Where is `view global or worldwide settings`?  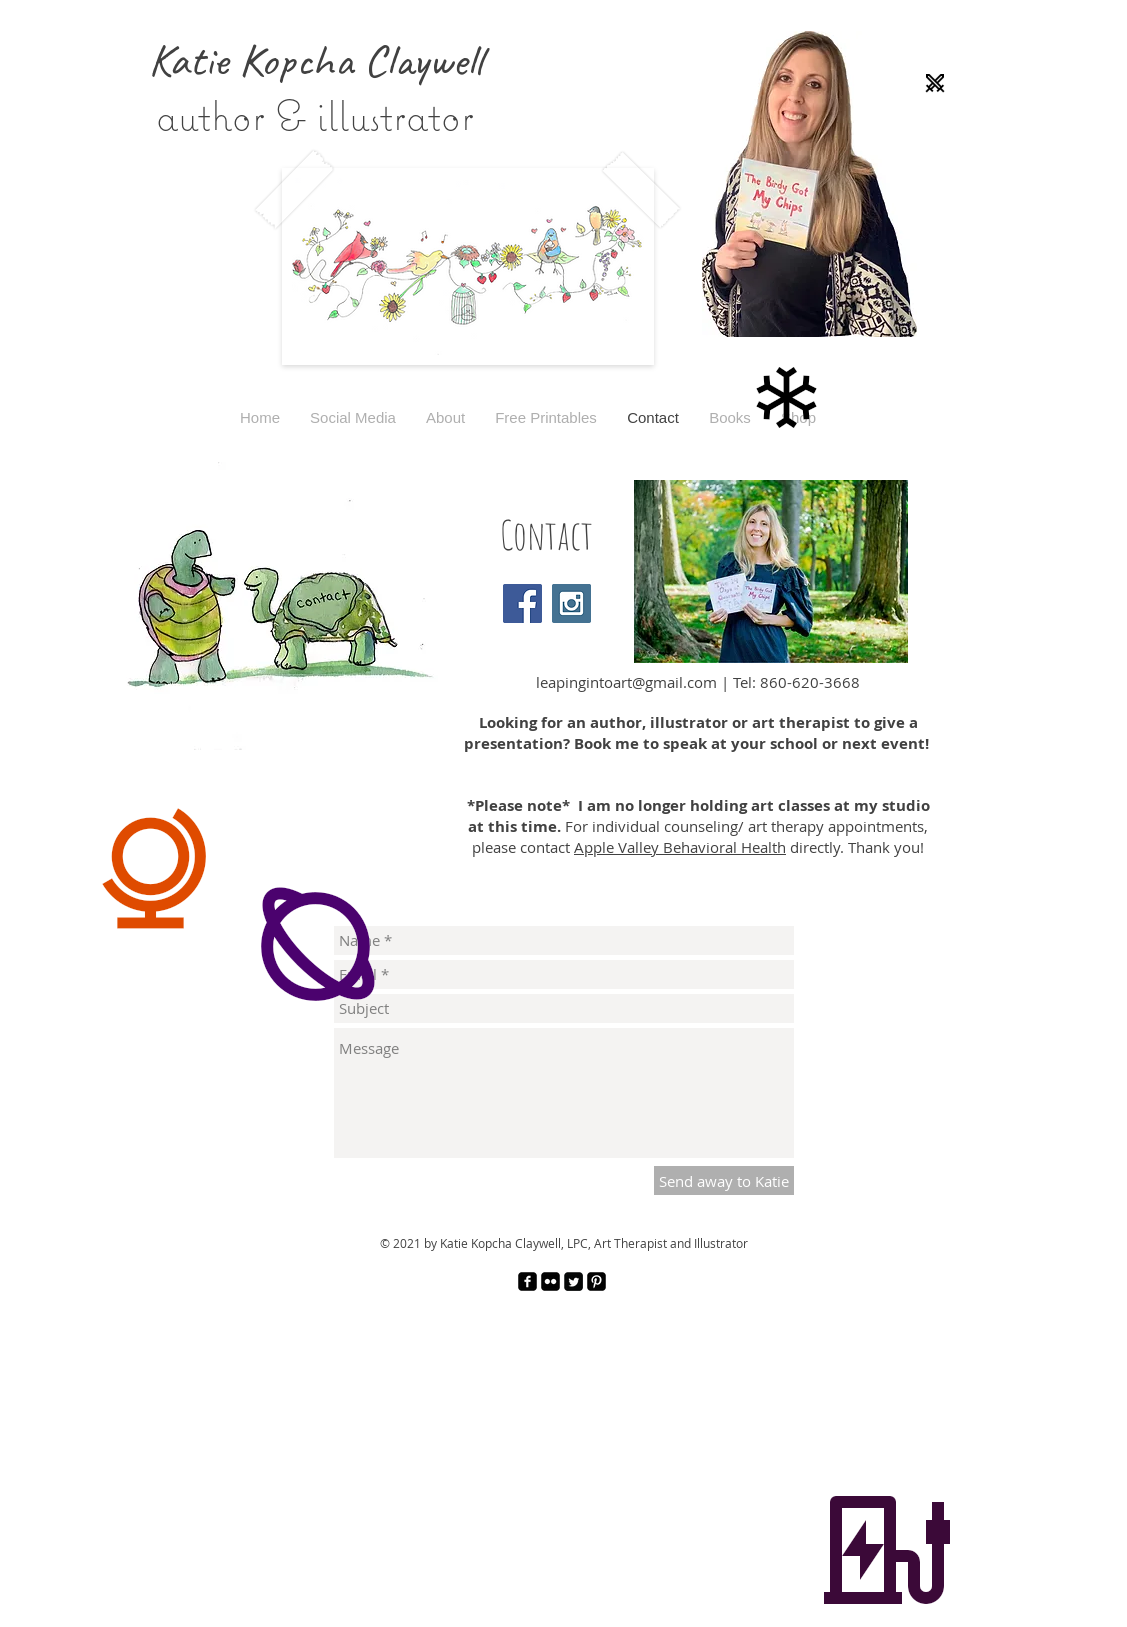 view global or worldwide settings is located at coordinates (150, 867).